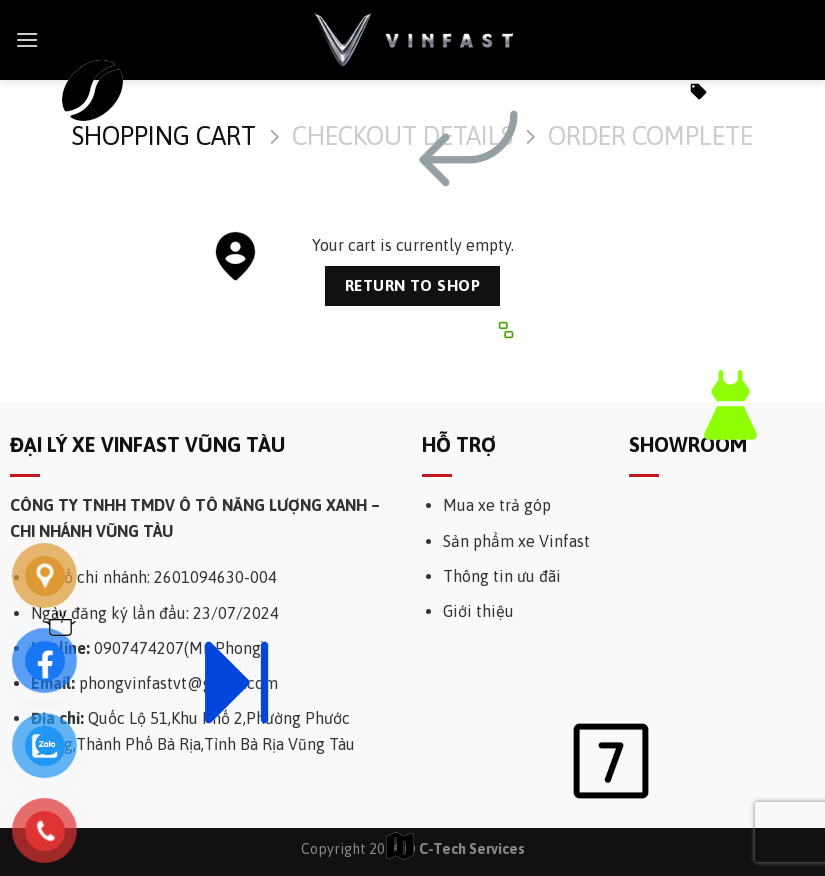 This screenshot has height=876, width=825. Describe the element at coordinates (698, 91) in the screenshot. I see `add or view tags for an item` at that location.